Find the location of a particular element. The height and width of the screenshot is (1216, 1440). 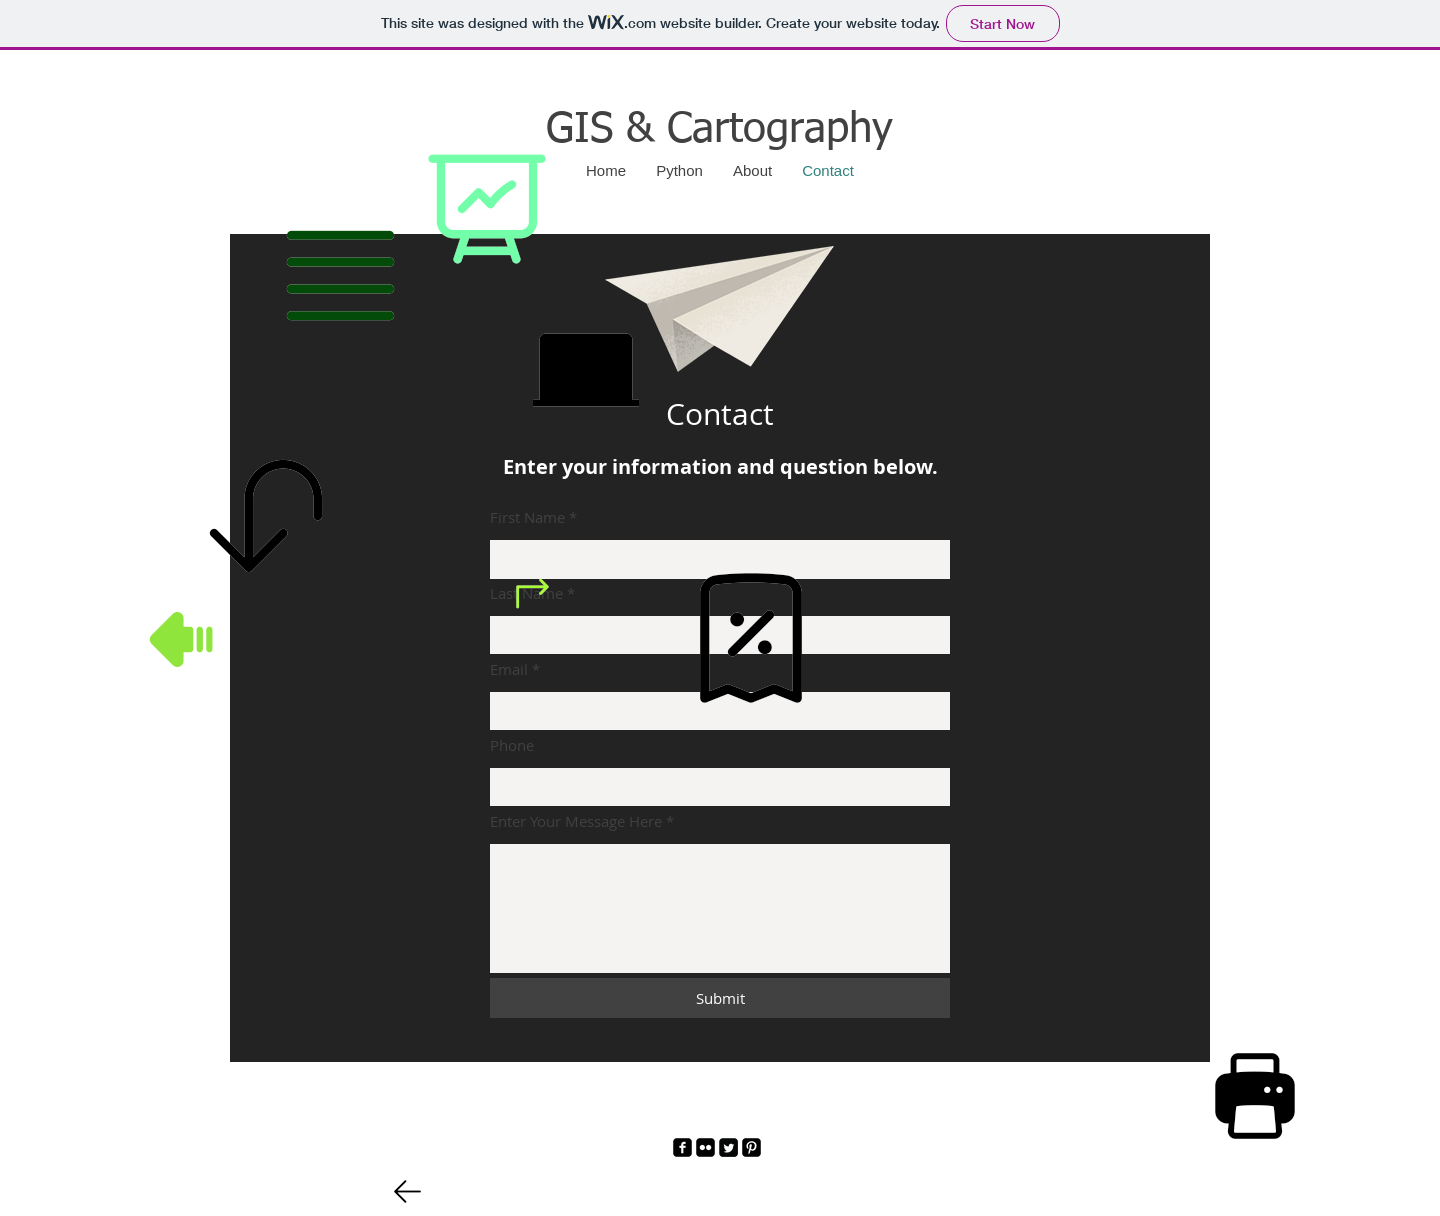

go back to previous section is located at coordinates (180, 639).